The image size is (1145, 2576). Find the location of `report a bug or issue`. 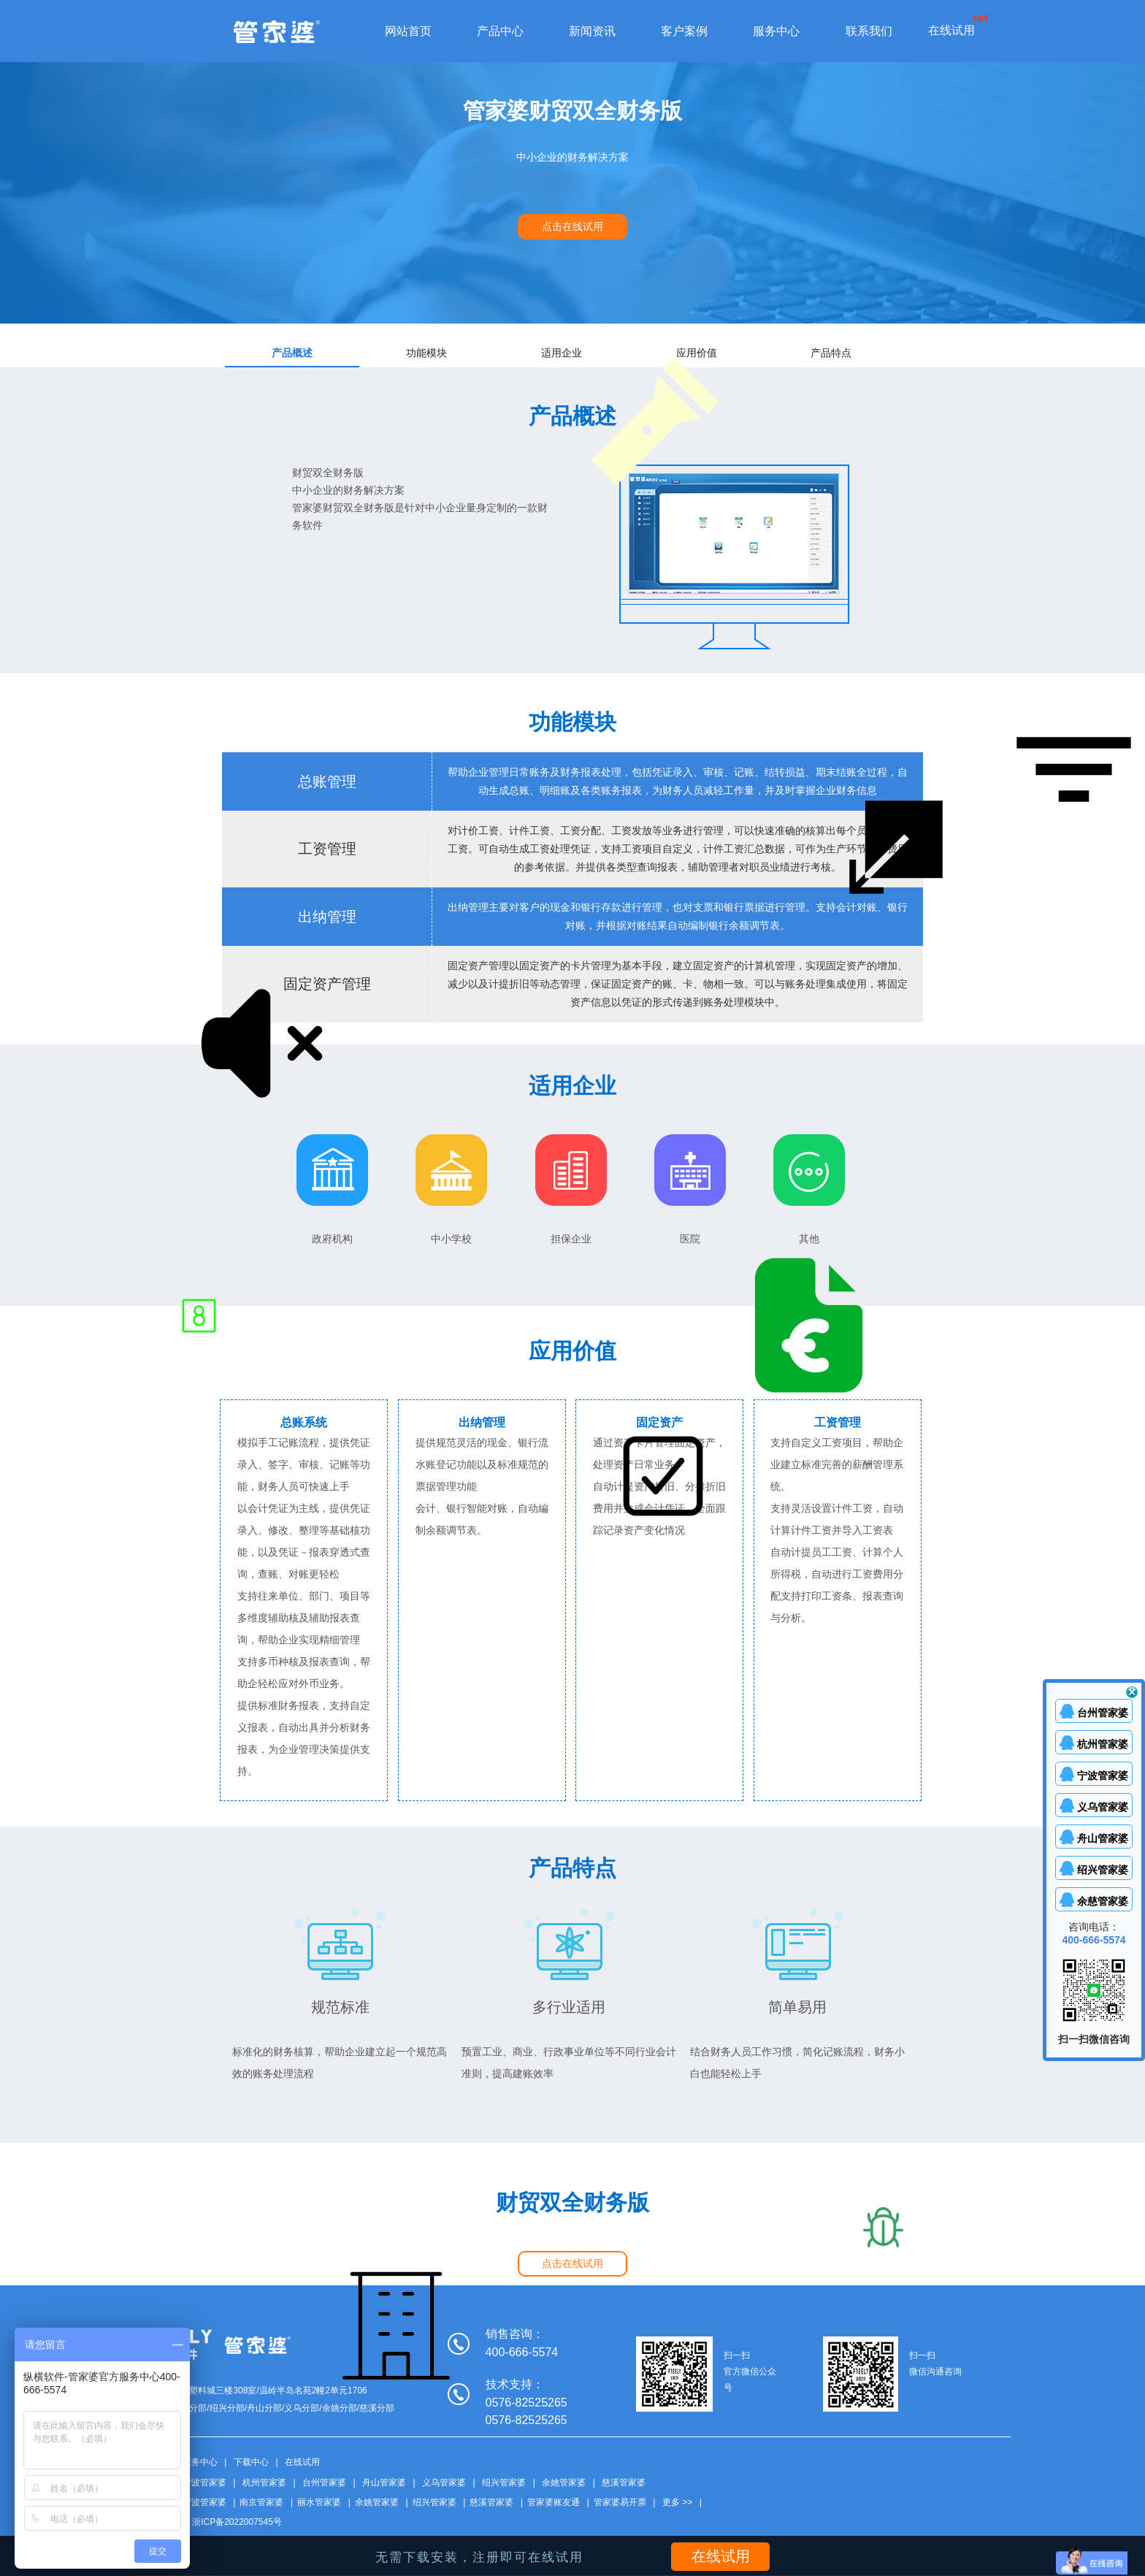

report a bug or issue is located at coordinates (883, 2227).